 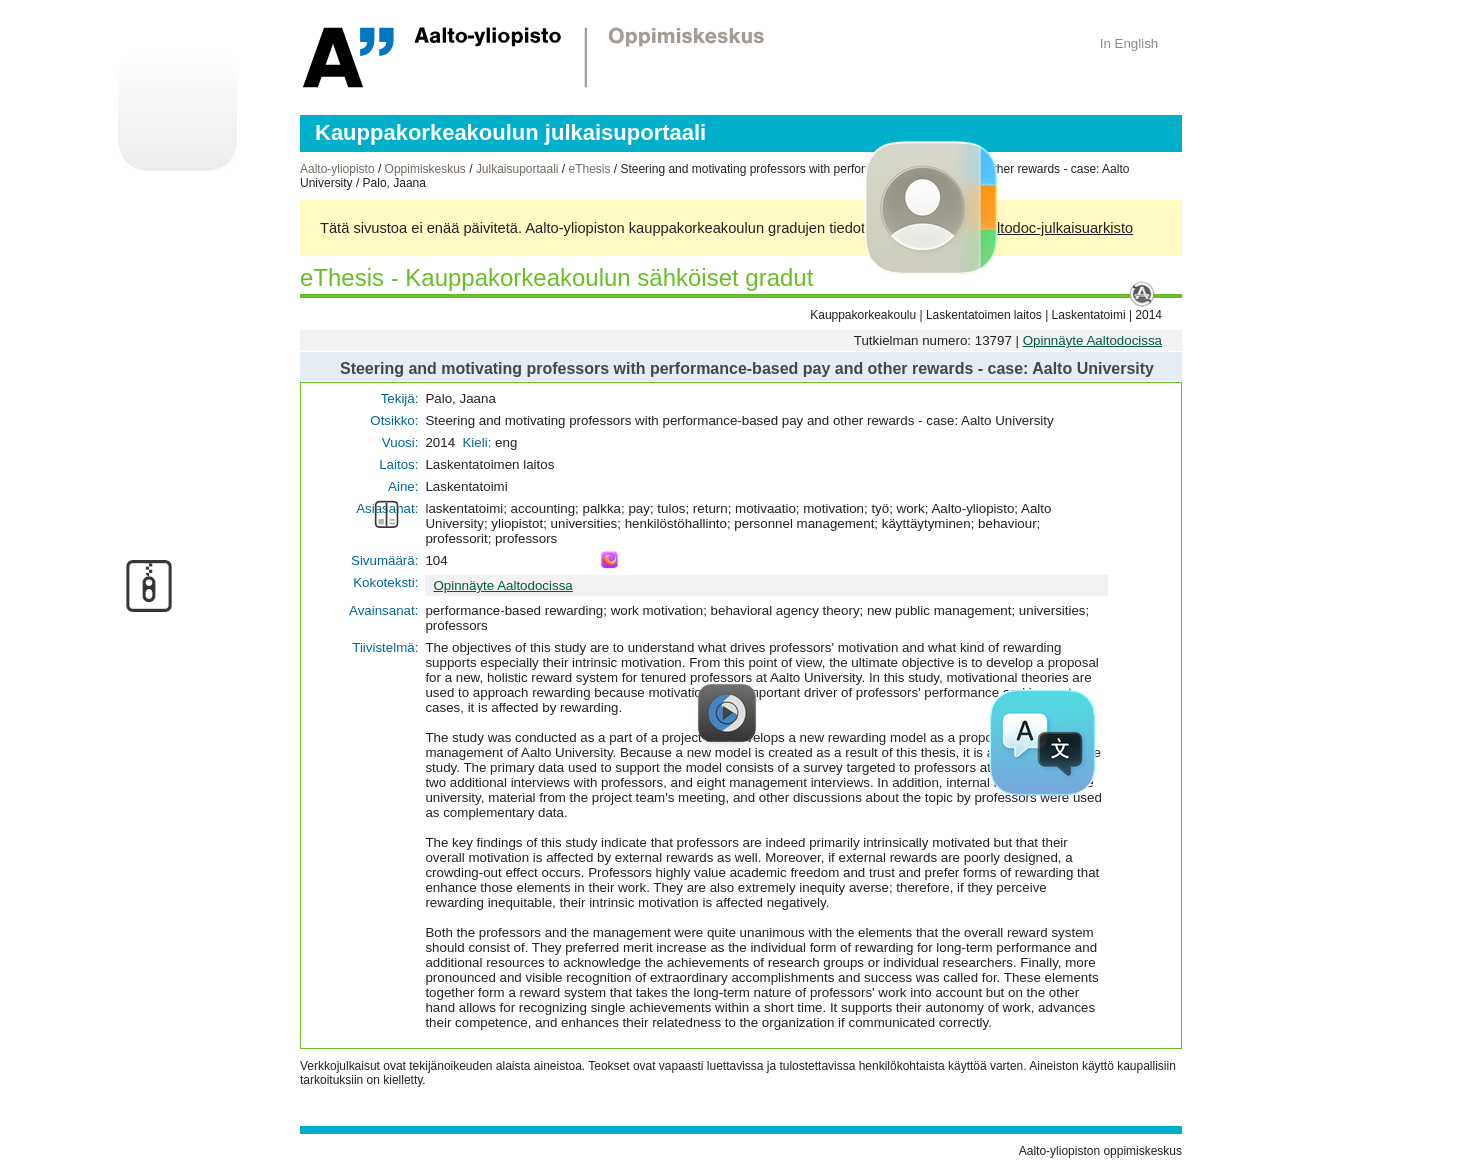 I want to click on open the packages app, so click(x=387, y=513).